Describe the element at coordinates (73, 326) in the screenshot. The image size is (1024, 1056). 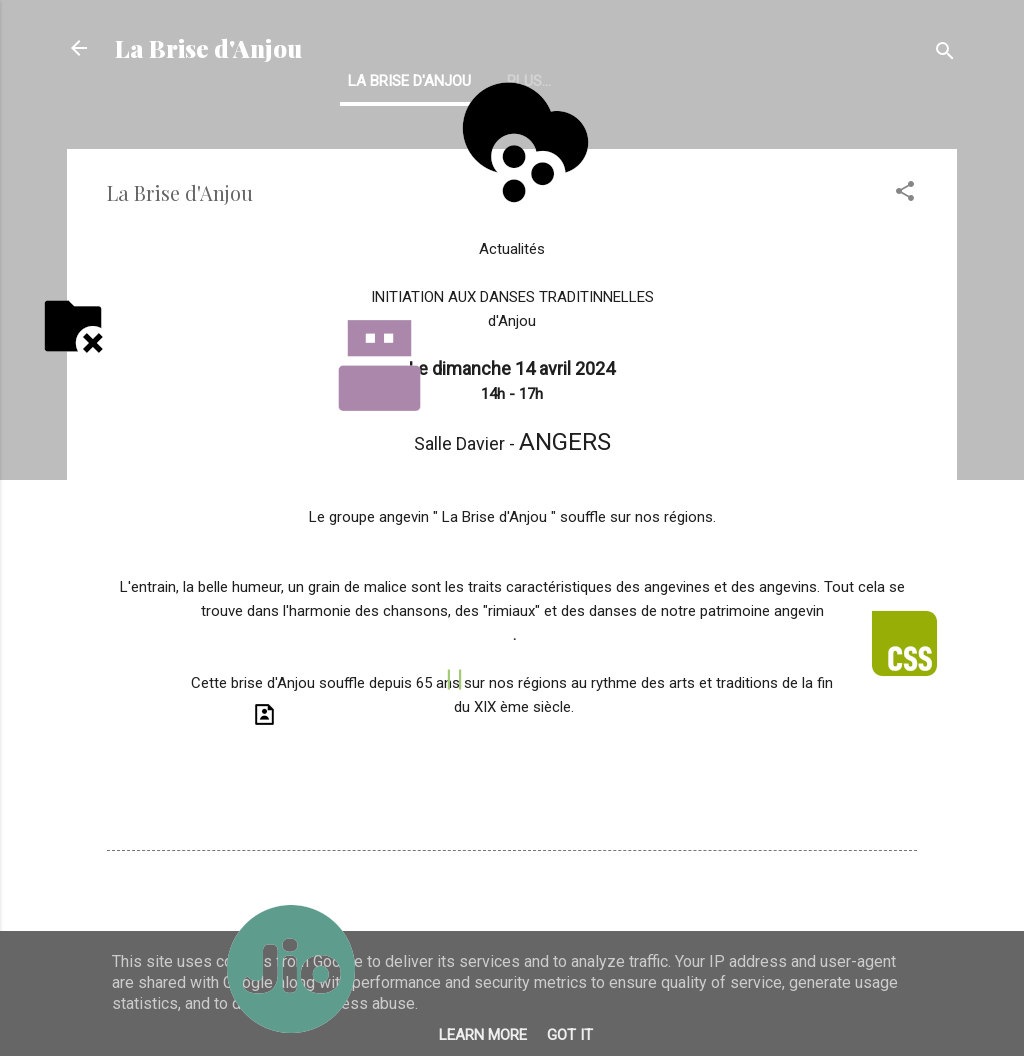
I see `delete a folder` at that location.